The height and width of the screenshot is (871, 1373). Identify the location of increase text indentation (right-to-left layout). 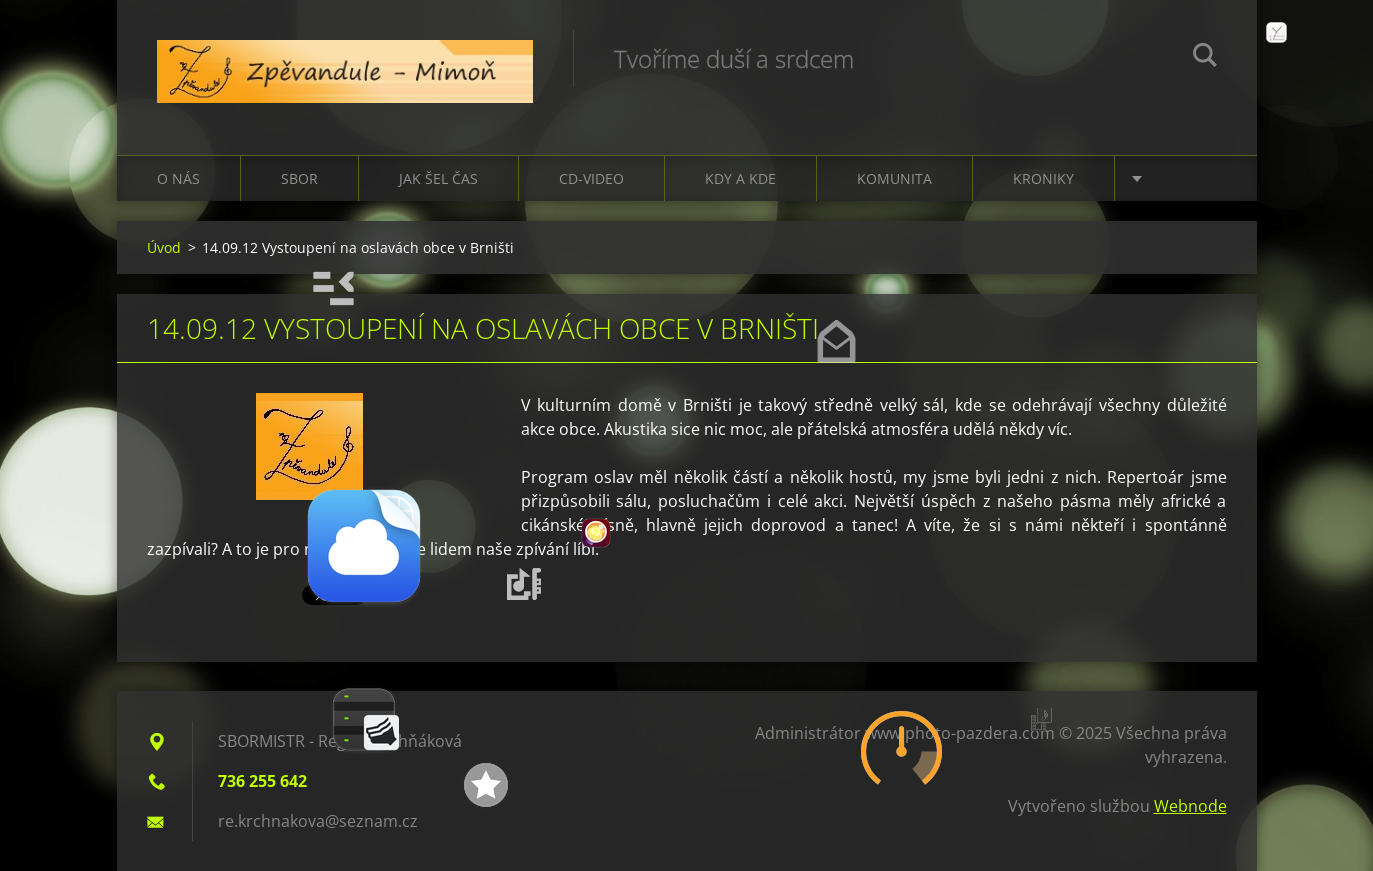
(333, 288).